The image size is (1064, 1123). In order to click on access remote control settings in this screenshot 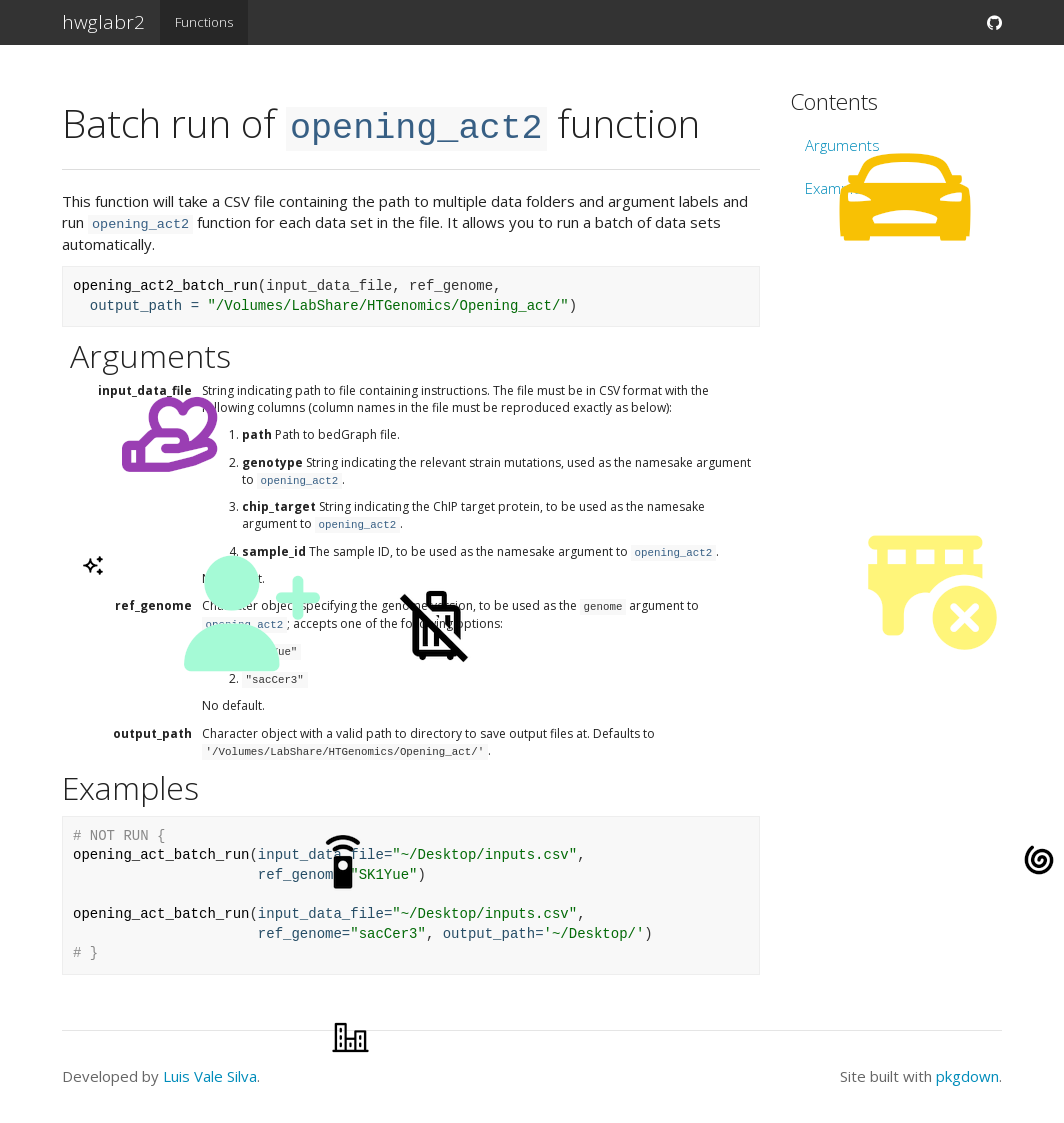, I will do `click(343, 863)`.